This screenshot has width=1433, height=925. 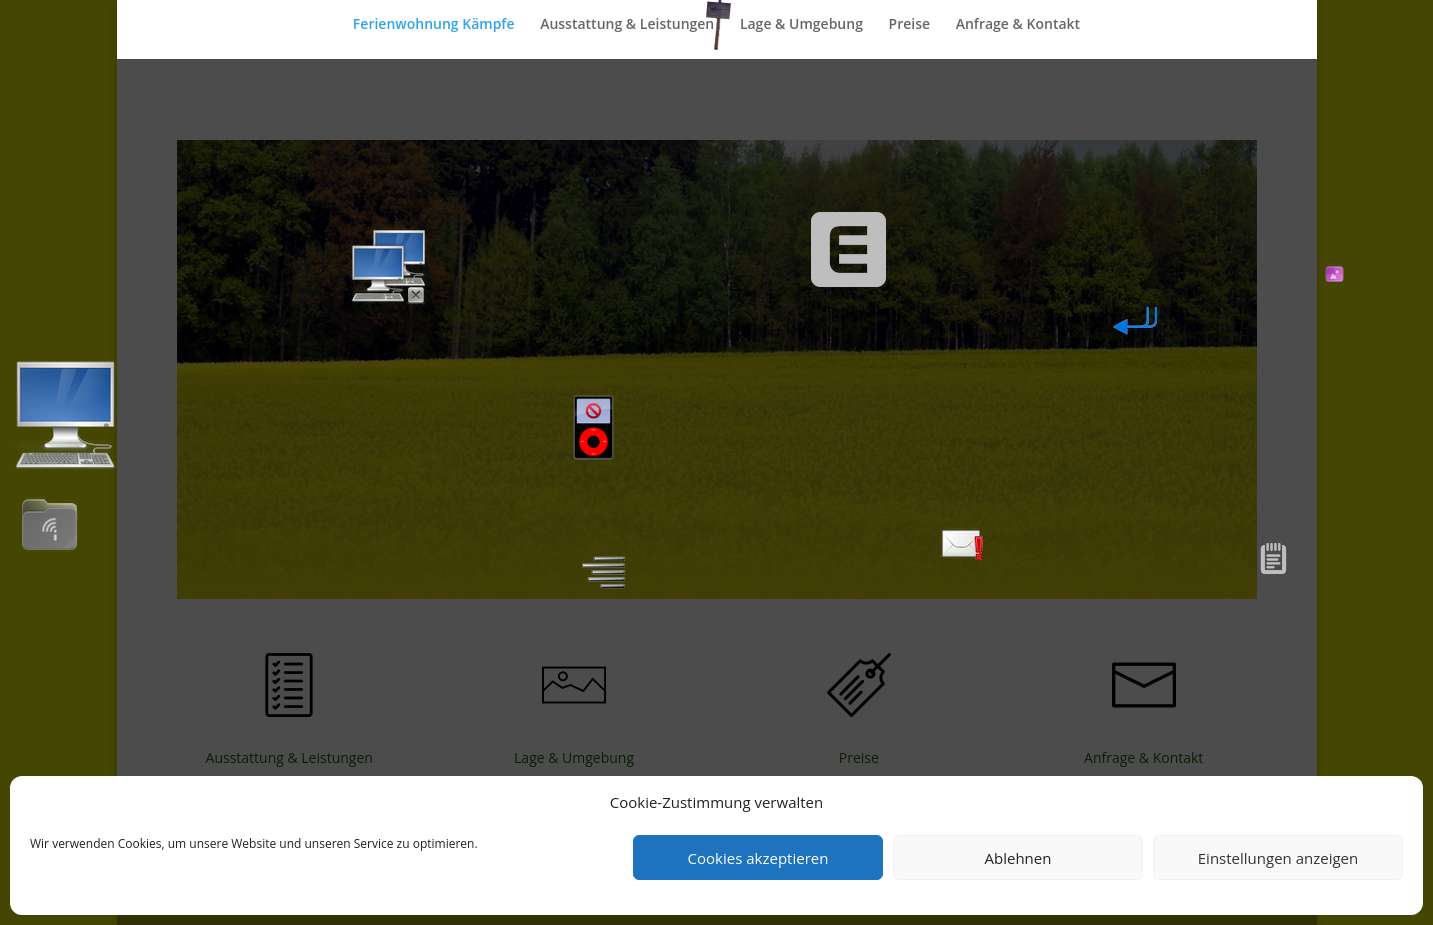 What do you see at coordinates (65, 416) in the screenshot?
I see `access computer or desktop settings` at bounding box center [65, 416].